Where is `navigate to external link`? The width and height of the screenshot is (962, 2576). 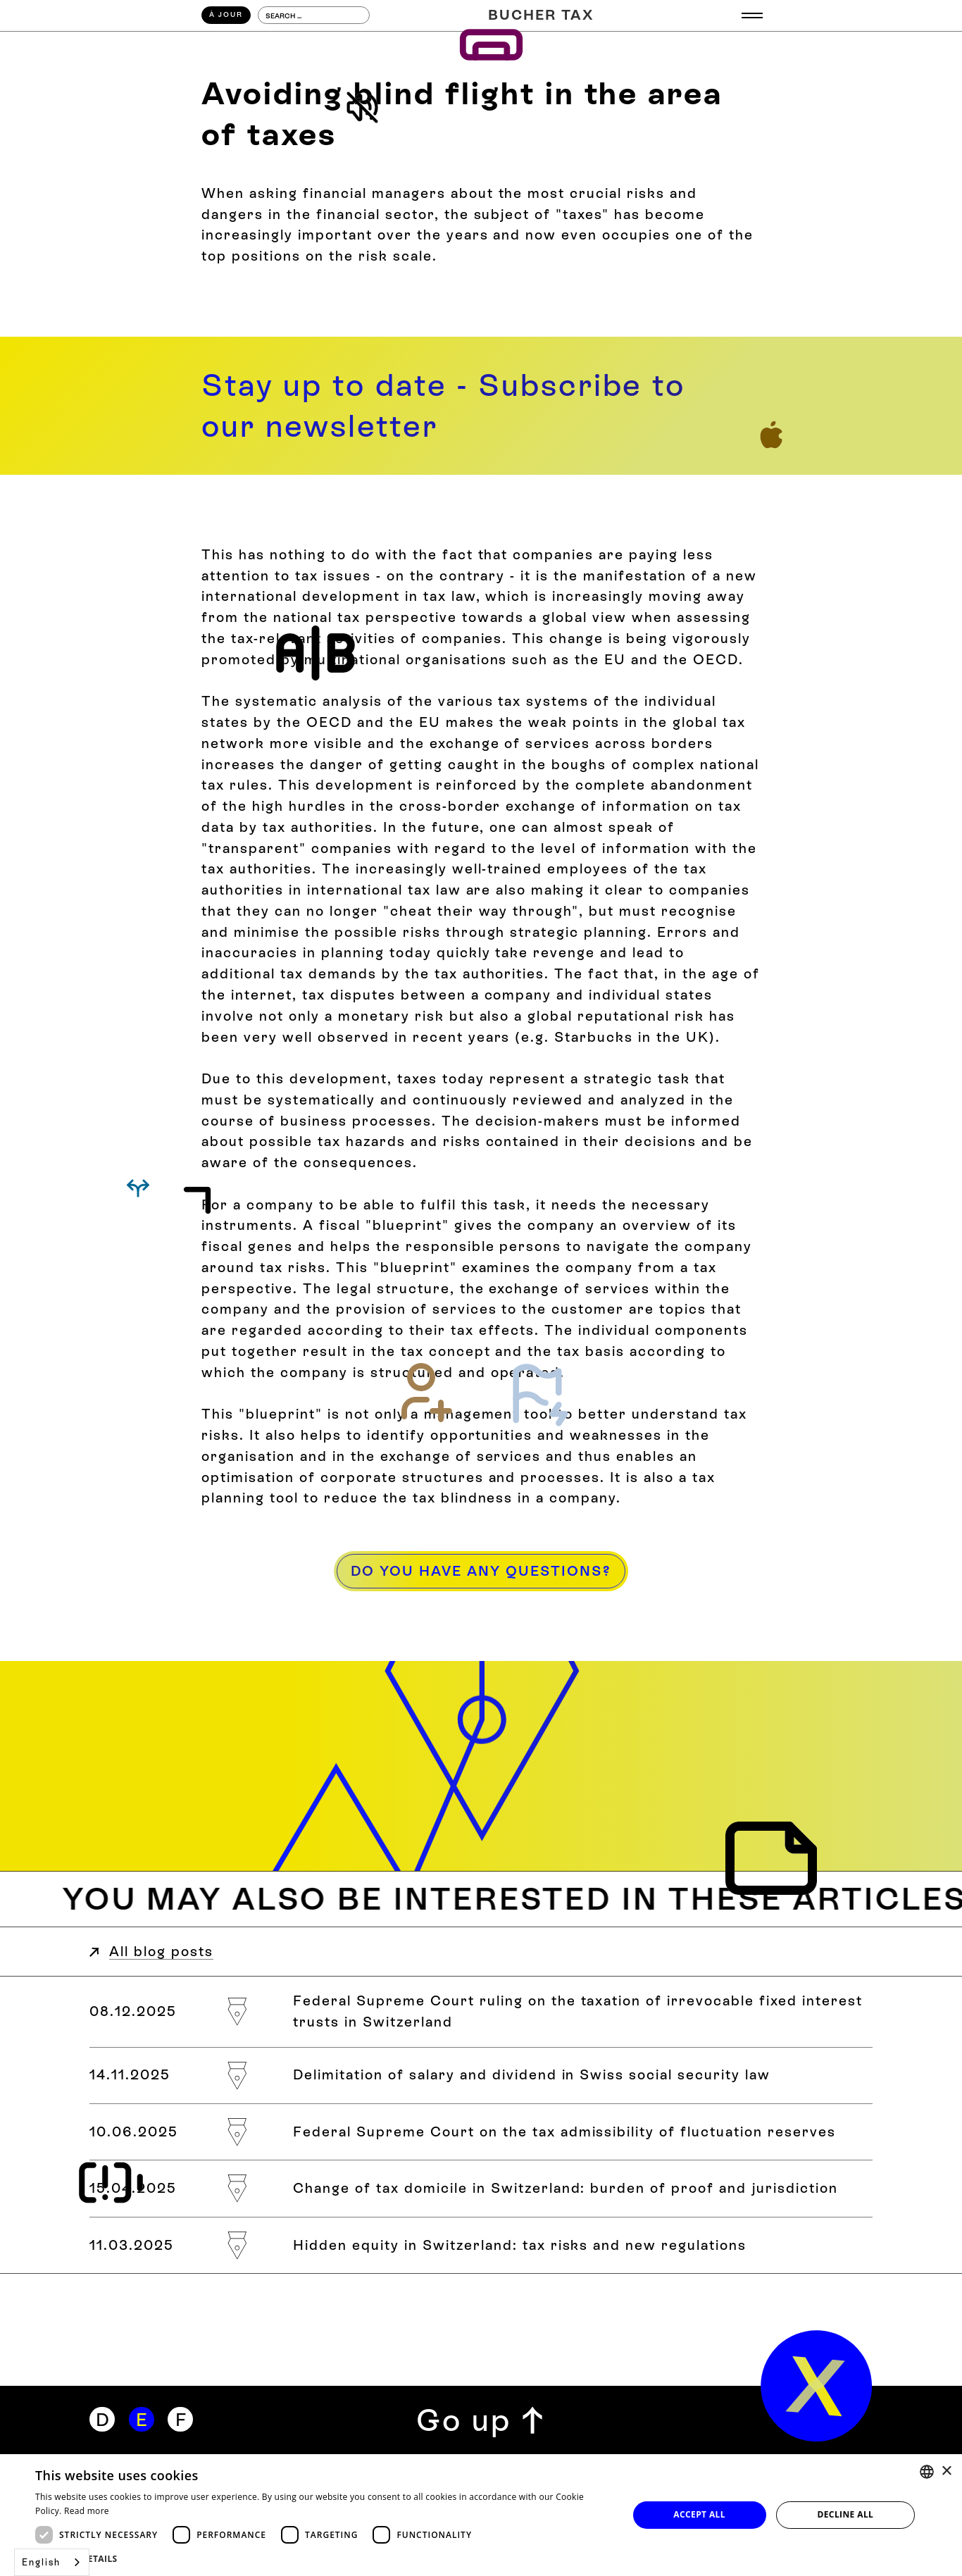 navigate to external link is located at coordinates (197, 1200).